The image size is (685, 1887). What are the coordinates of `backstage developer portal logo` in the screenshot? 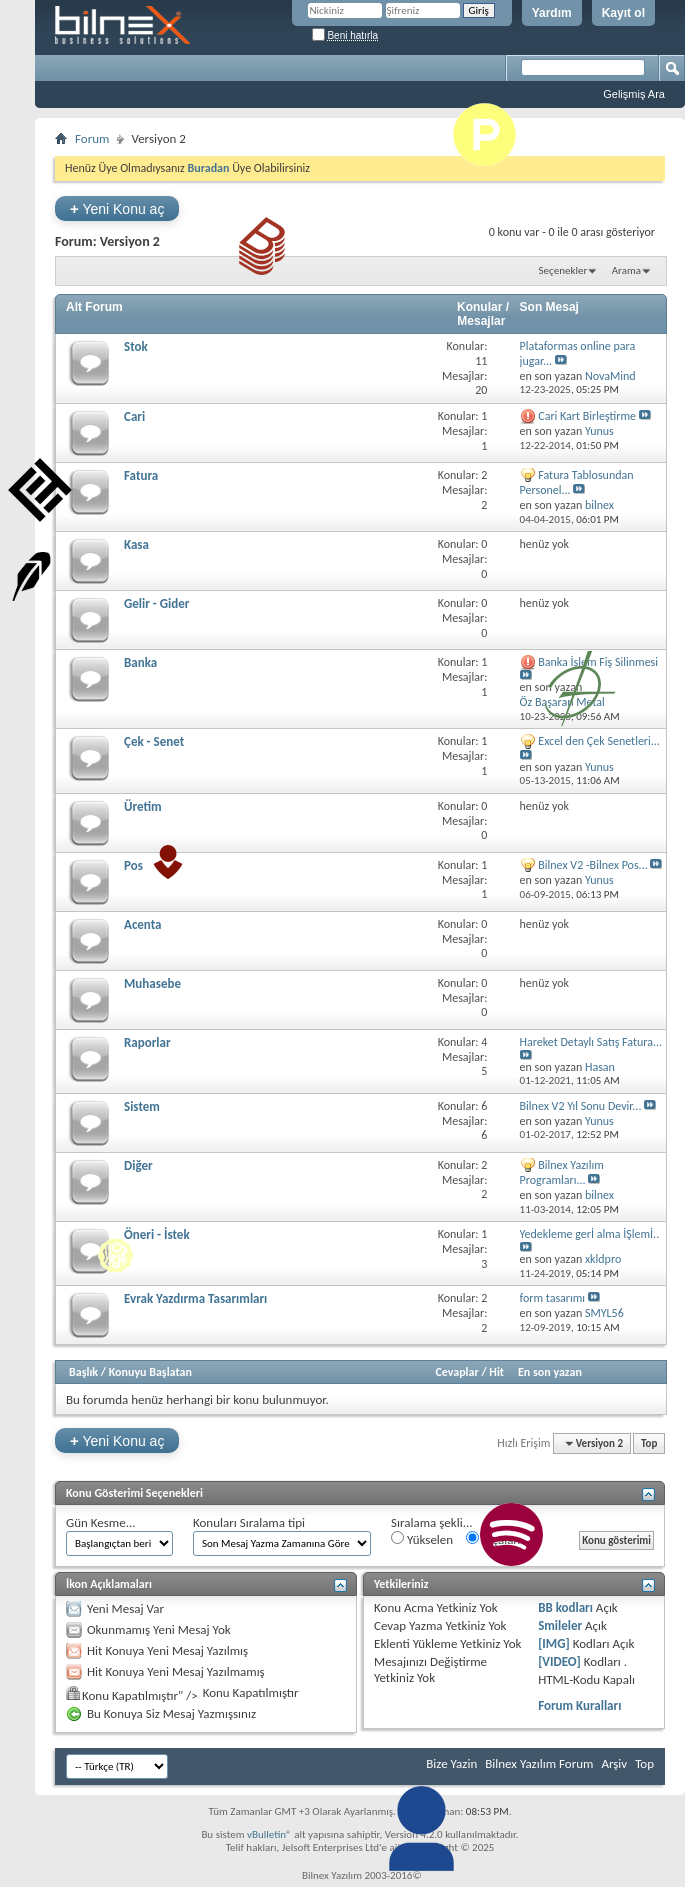 It's located at (262, 246).